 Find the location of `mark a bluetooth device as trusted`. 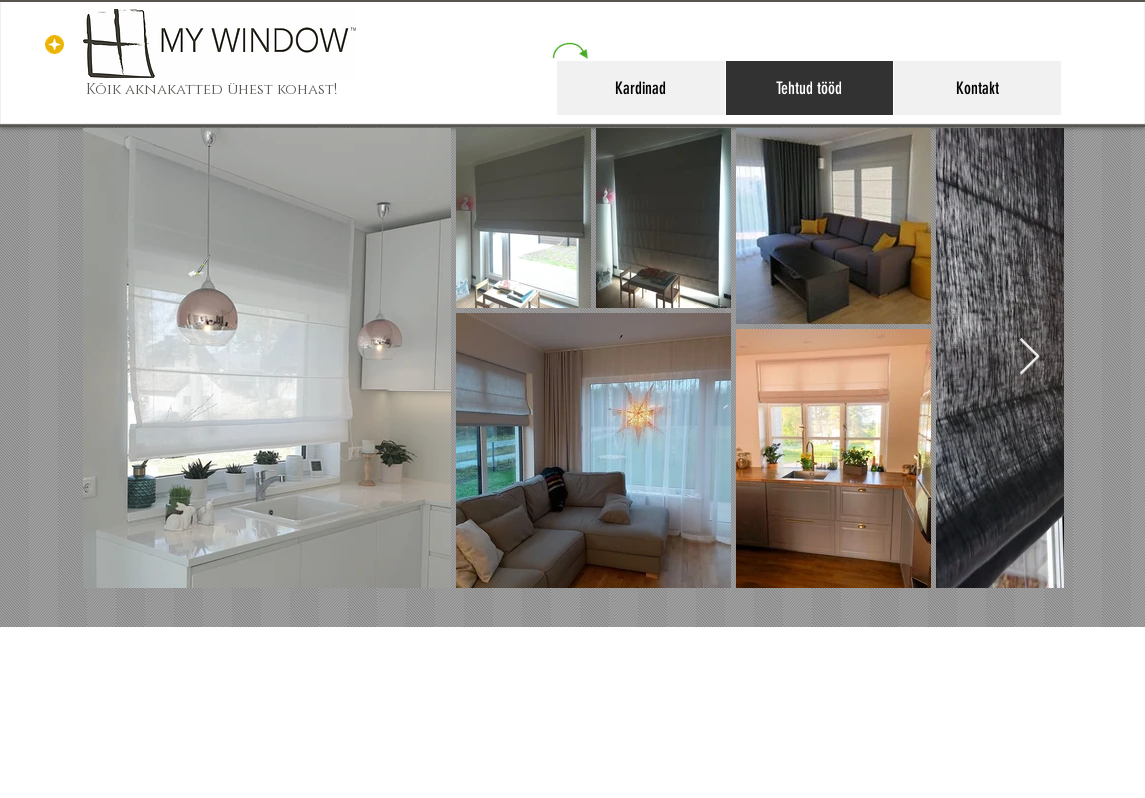

mark a bluetooth device as trusted is located at coordinates (54, 44).